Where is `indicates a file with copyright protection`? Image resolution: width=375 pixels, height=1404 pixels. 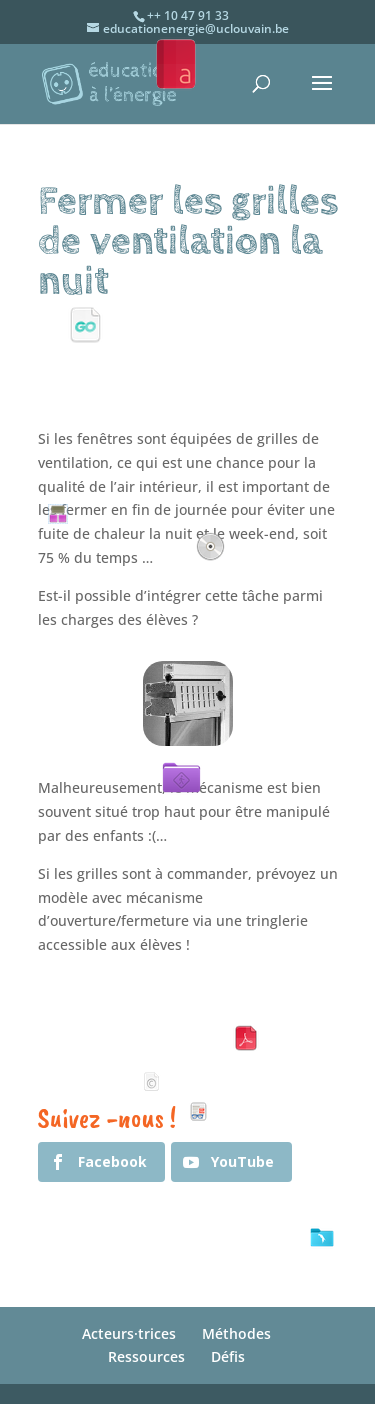
indicates a file with copyright protection is located at coordinates (151, 1081).